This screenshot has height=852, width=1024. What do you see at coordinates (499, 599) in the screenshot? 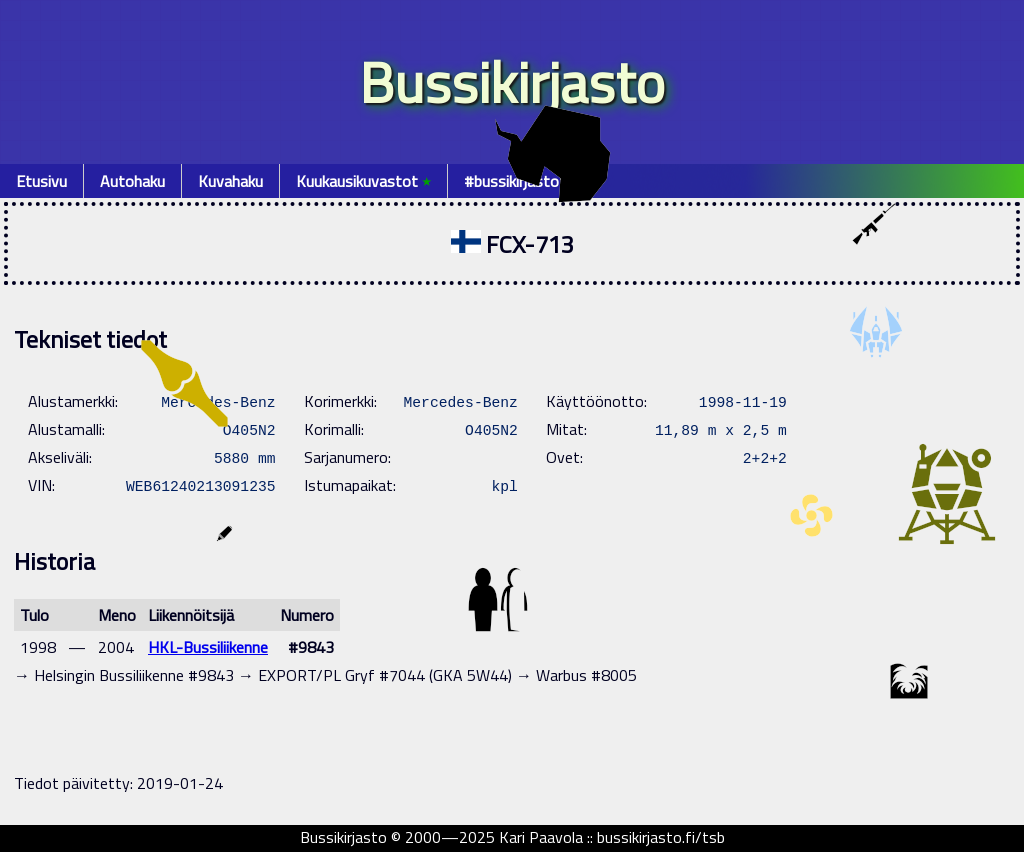
I see `indicates a follower or companion is active` at bounding box center [499, 599].